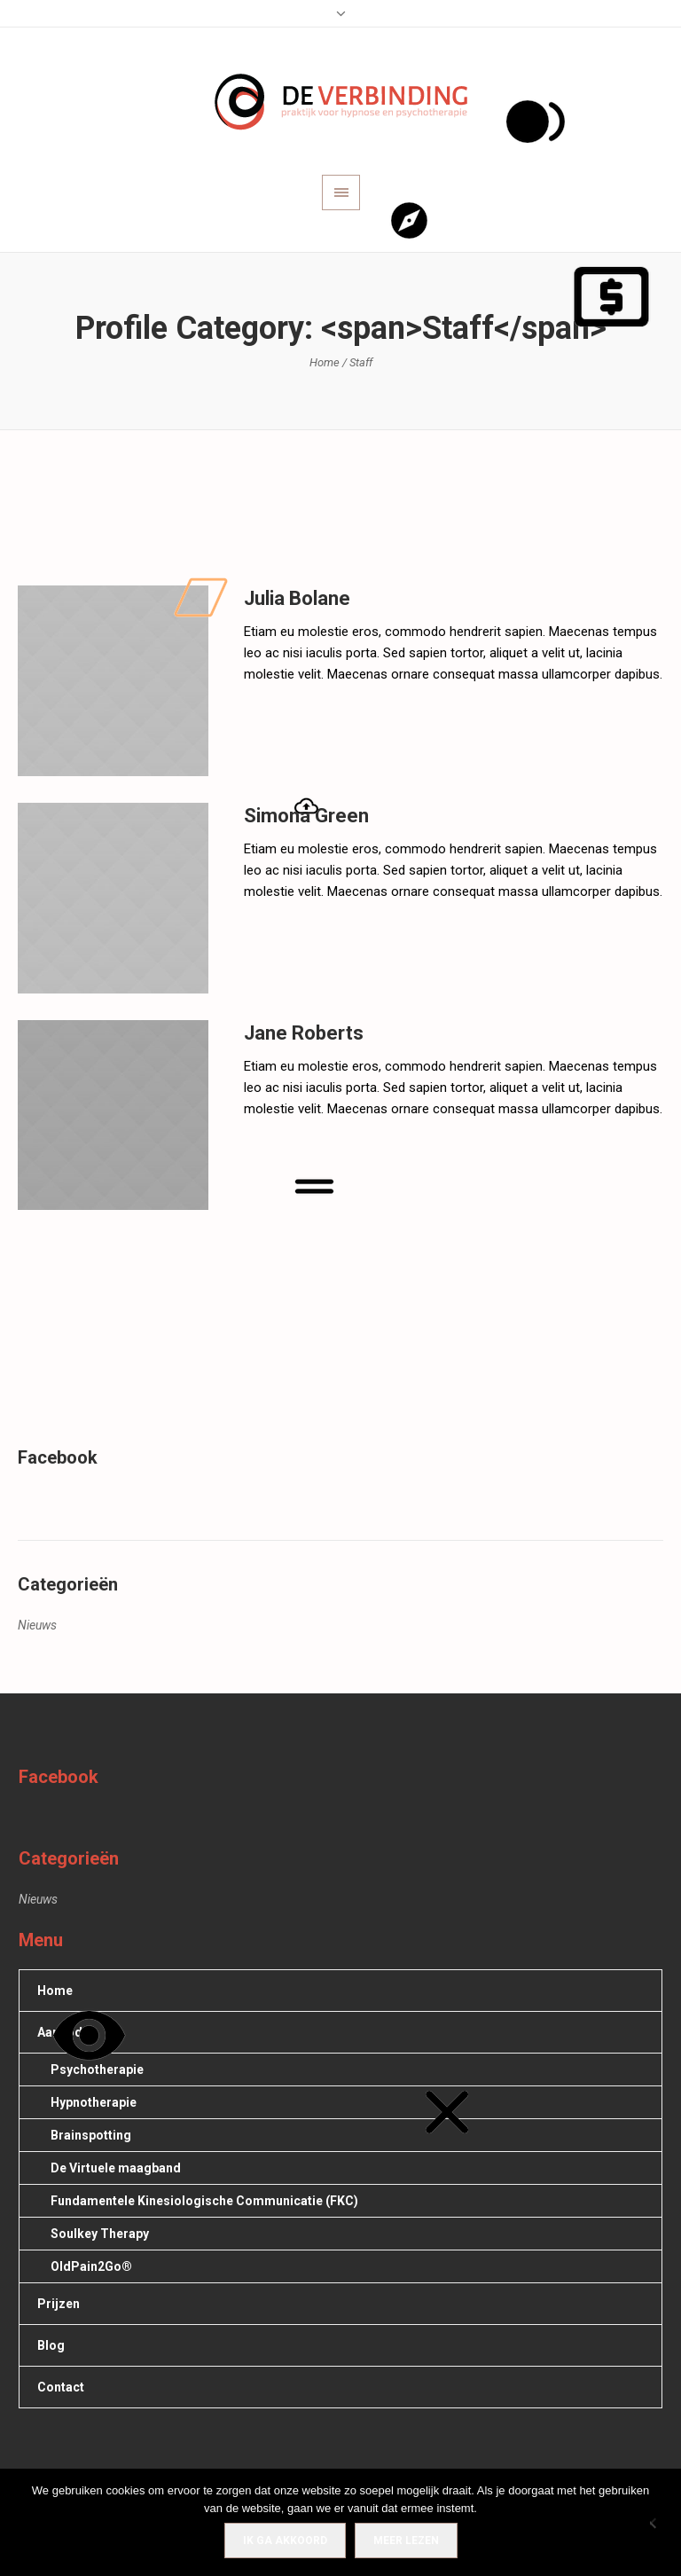 The height and width of the screenshot is (2576, 681). I want to click on explore nearby places or content, so click(409, 220).